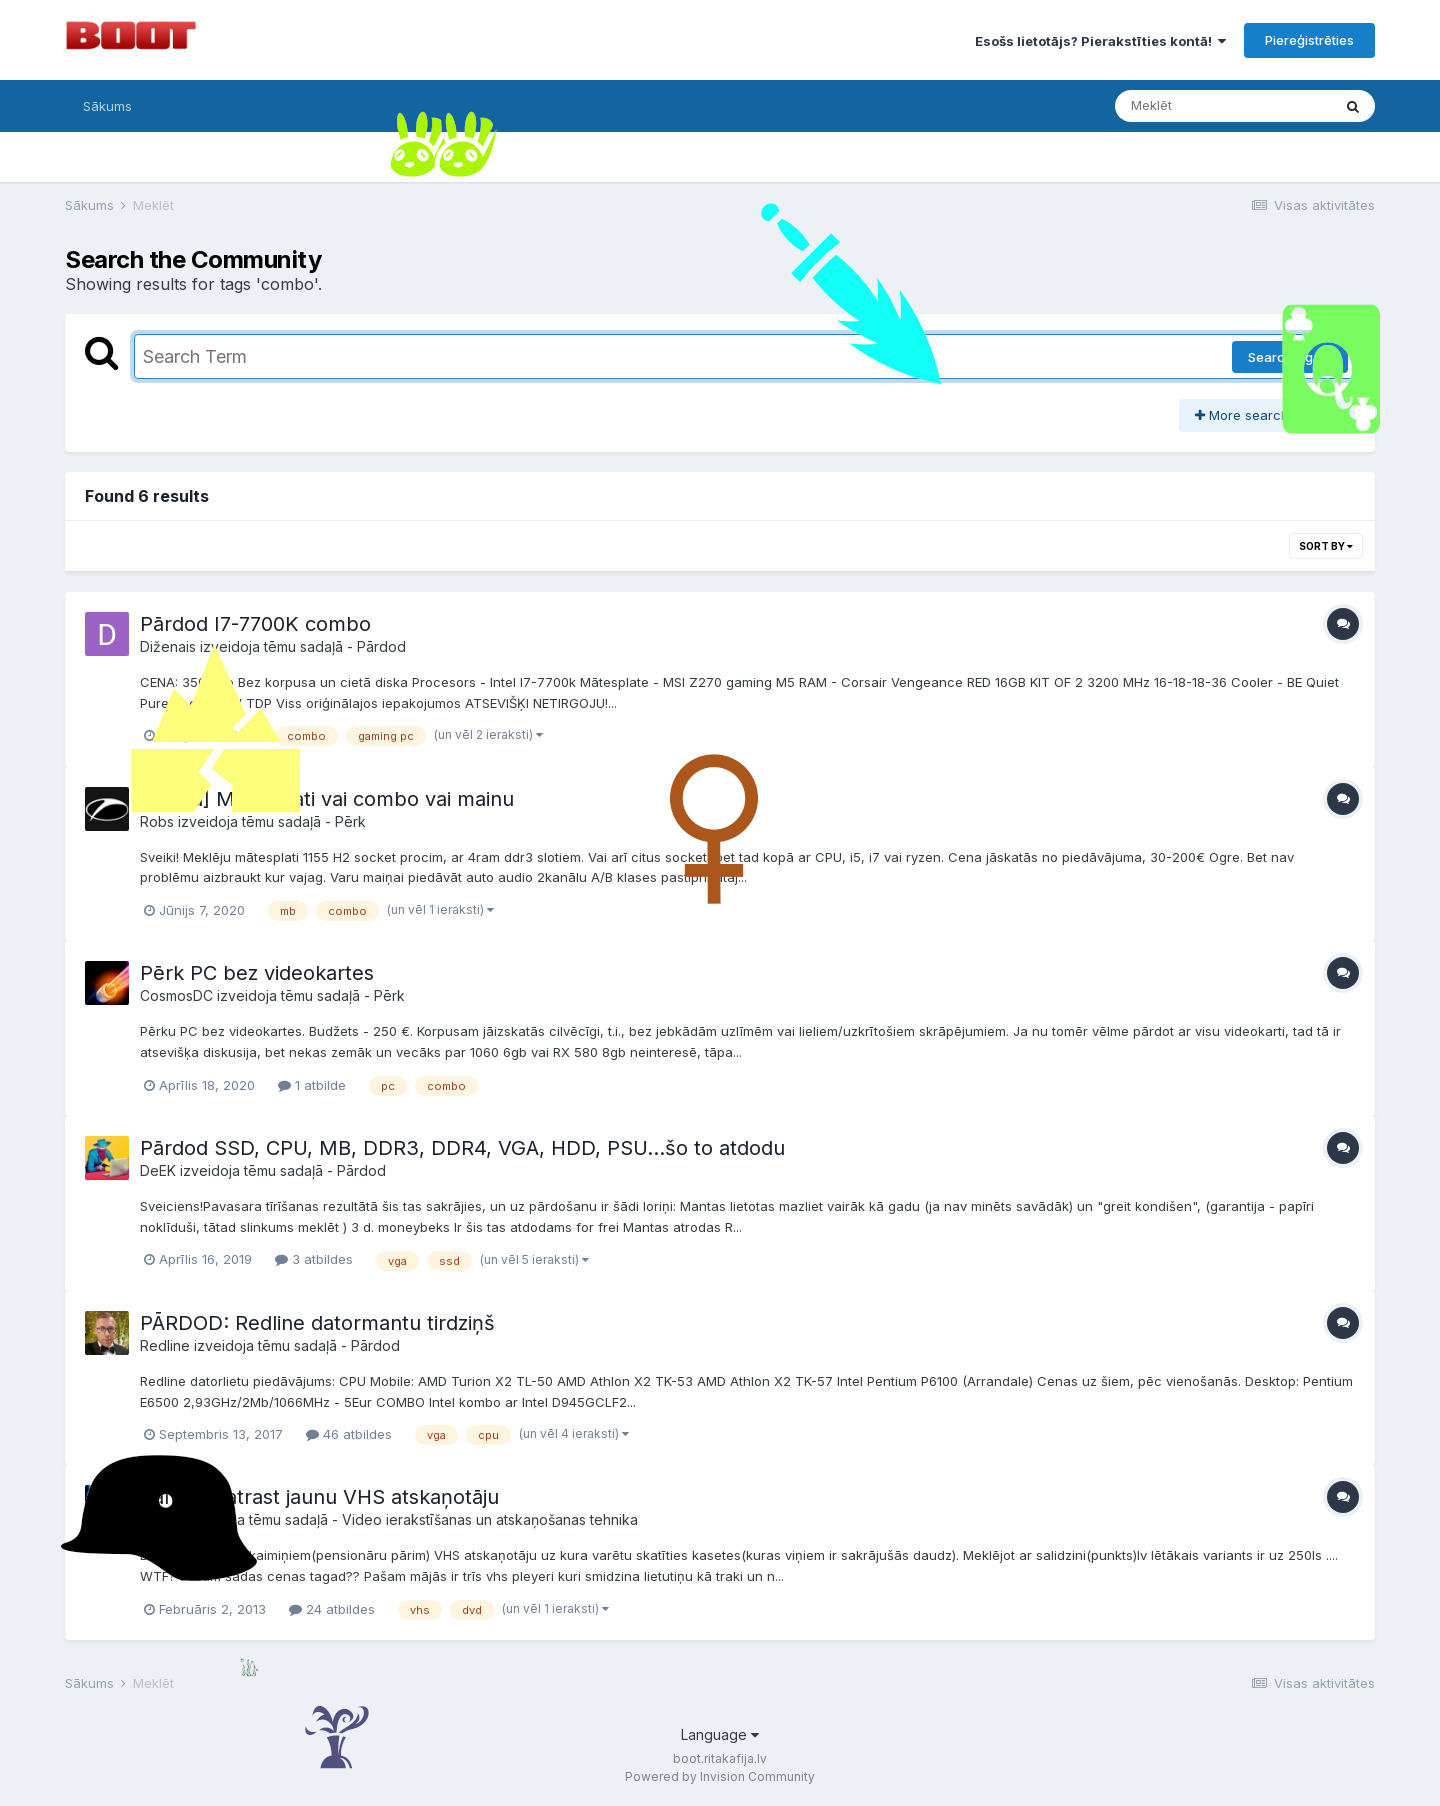  Describe the element at coordinates (1331, 369) in the screenshot. I see `queen of clubs playing card` at that location.